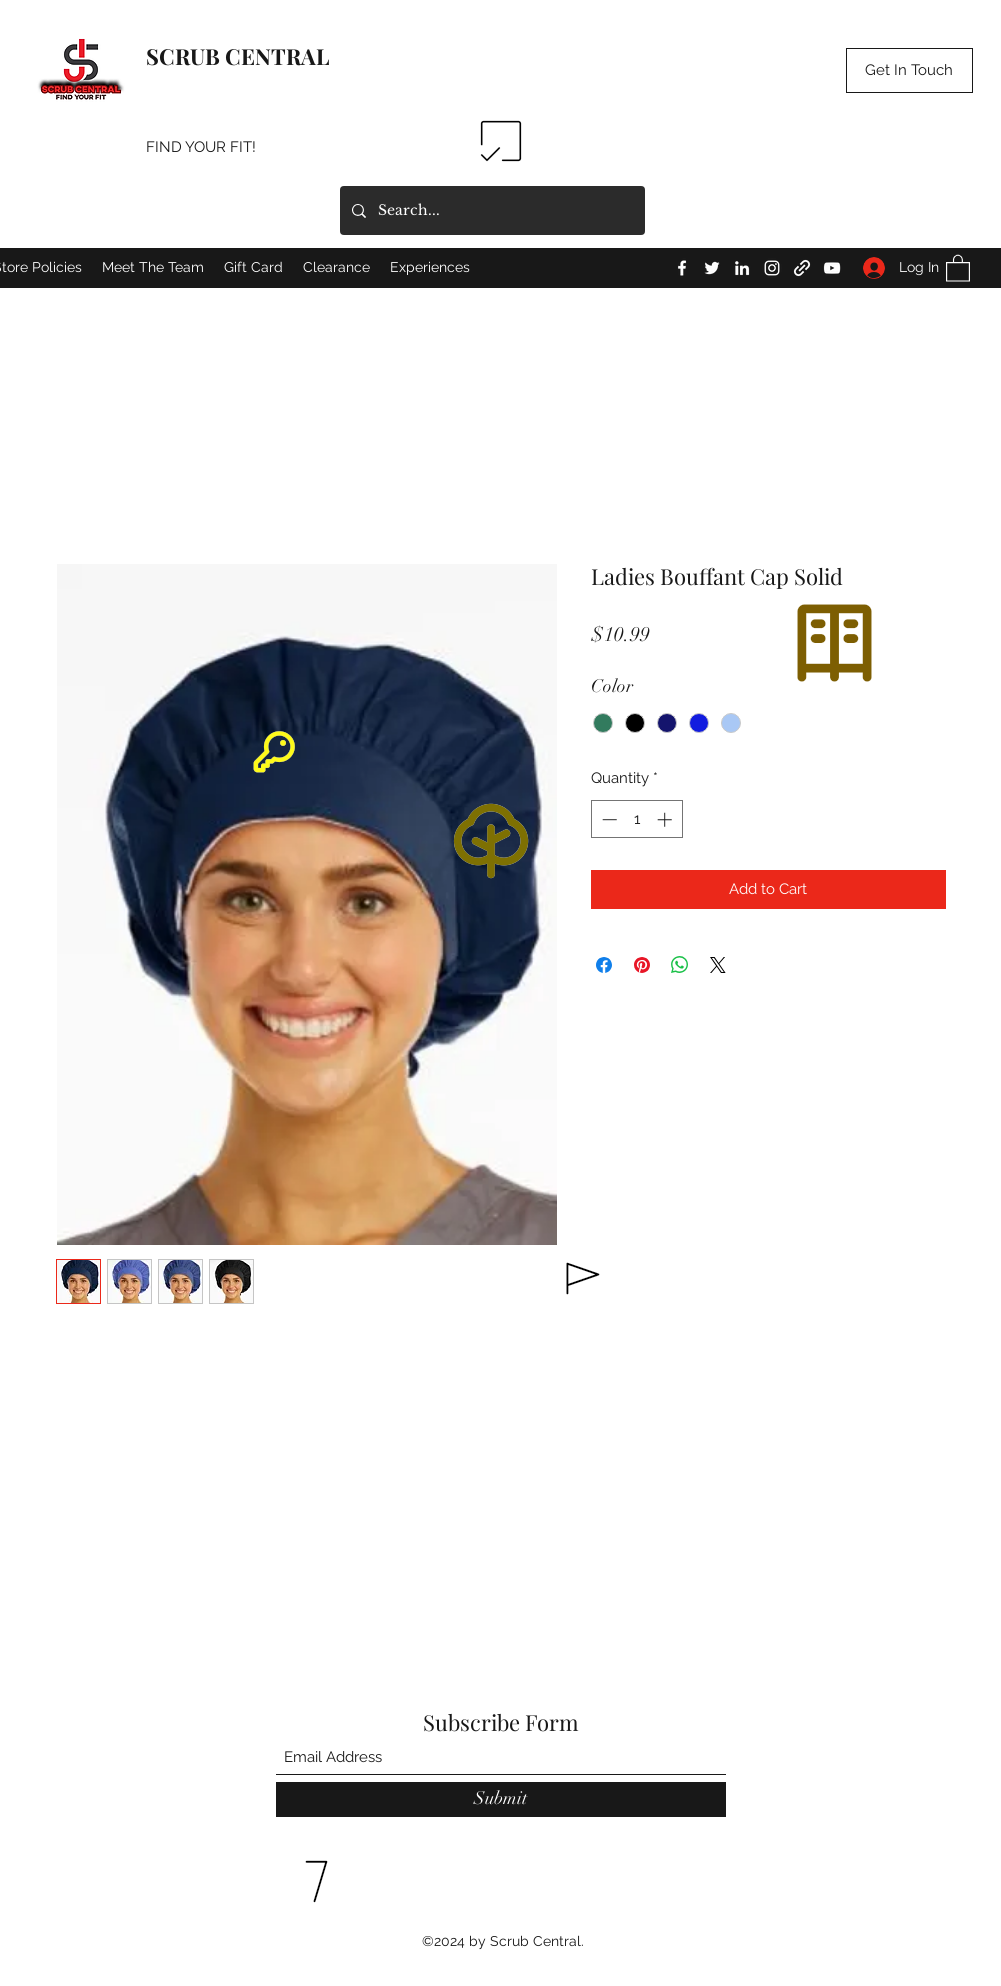 The width and height of the screenshot is (1001, 1986). Describe the element at coordinates (273, 752) in the screenshot. I see `access security or password settings` at that location.